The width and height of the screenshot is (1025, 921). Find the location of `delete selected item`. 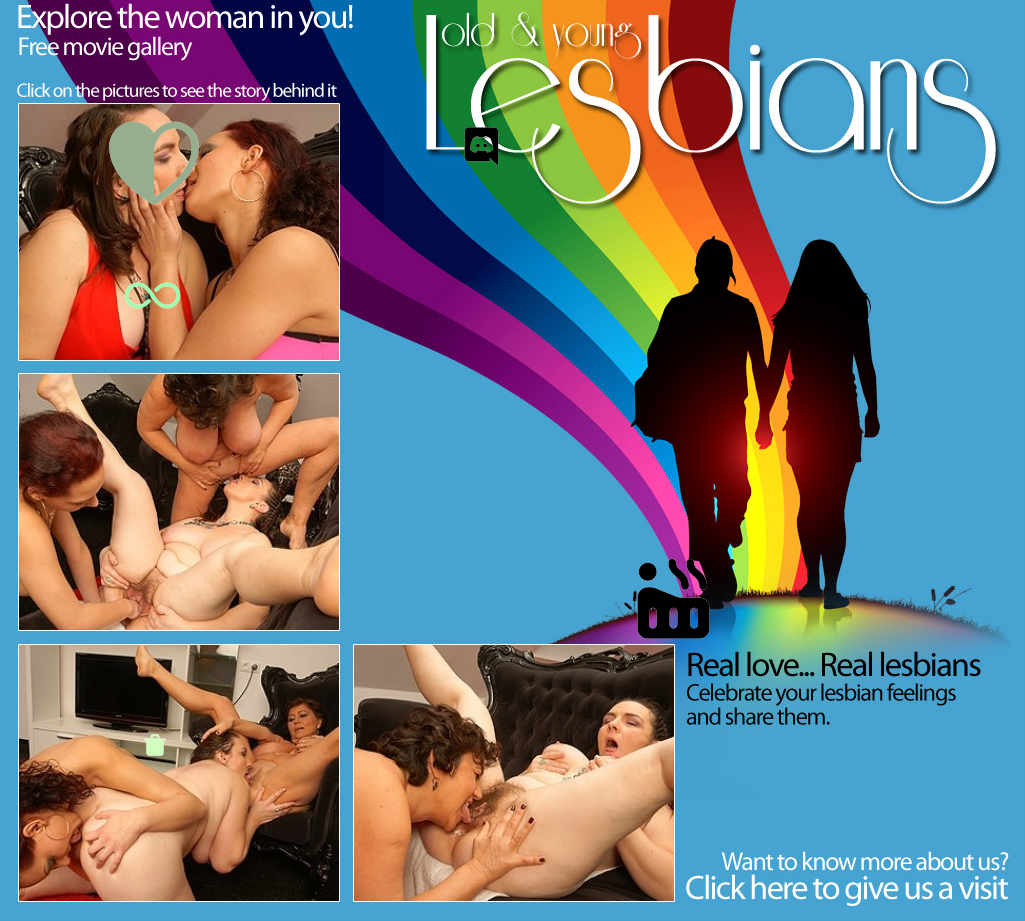

delete selected item is located at coordinates (155, 745).